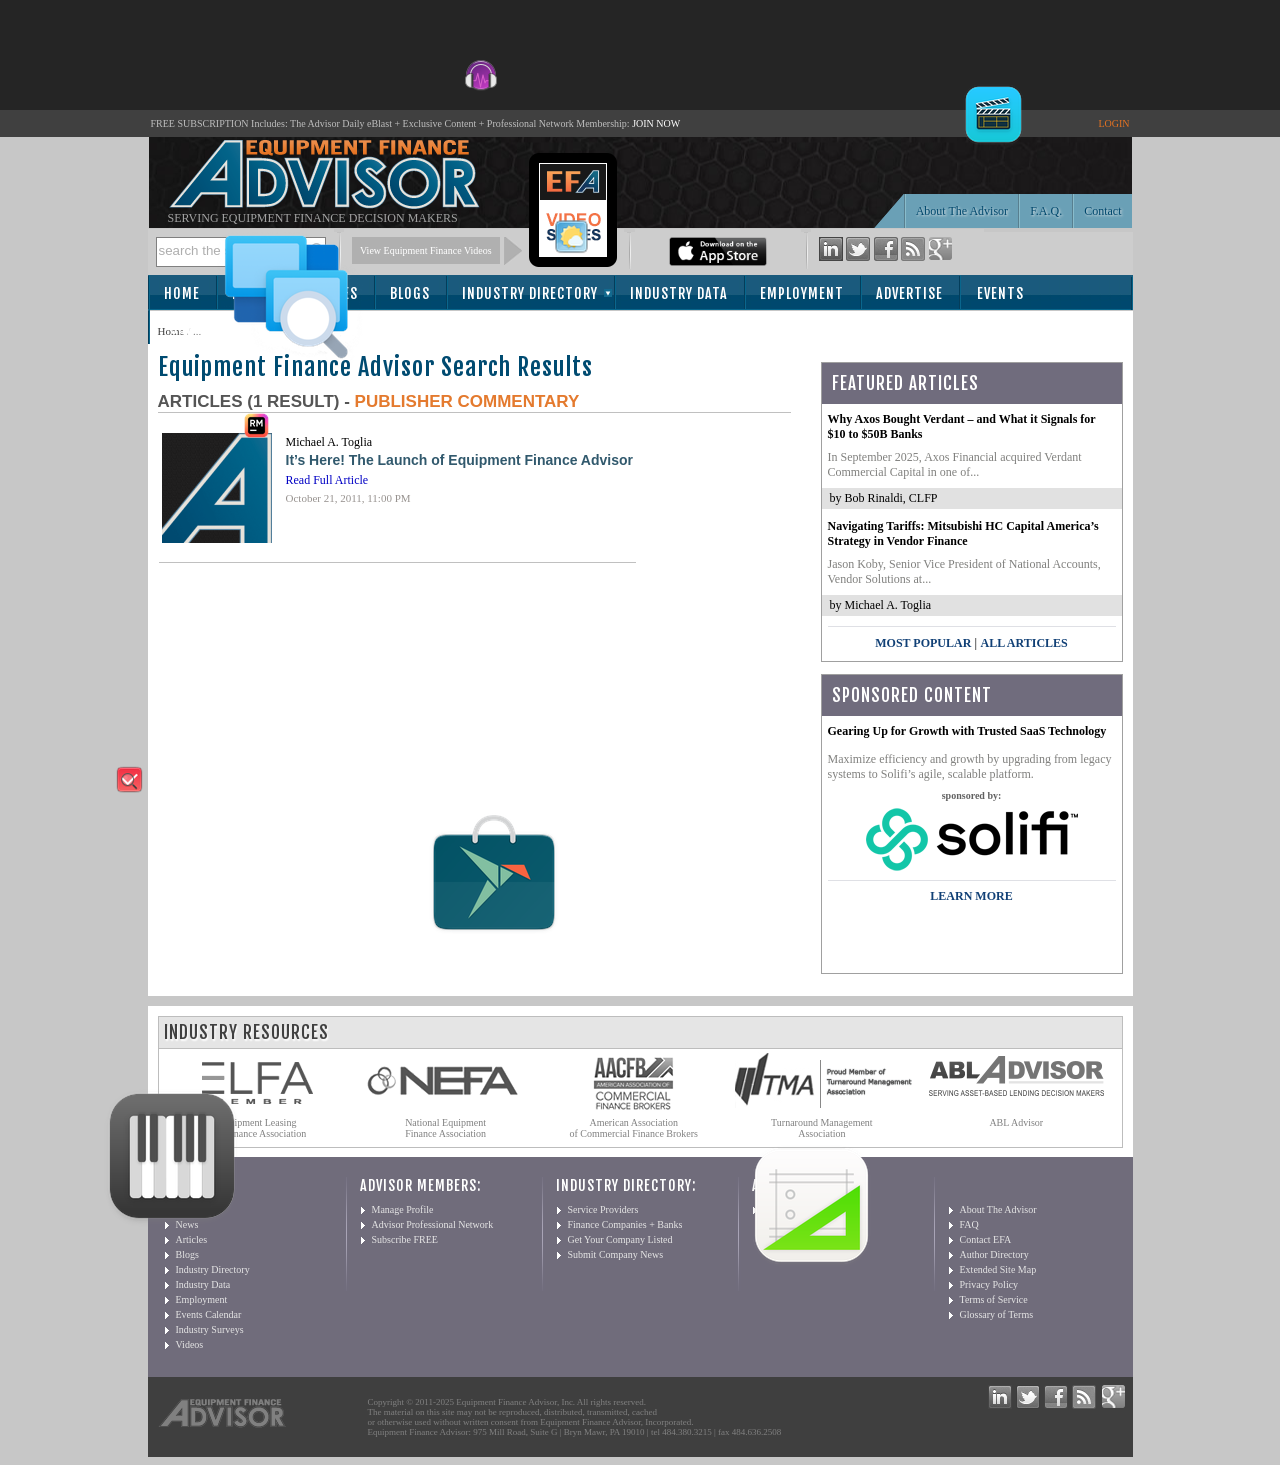  Describe the element at coordinates (129, 779) in the screenshot. I see `open system configuration settings` at that location.